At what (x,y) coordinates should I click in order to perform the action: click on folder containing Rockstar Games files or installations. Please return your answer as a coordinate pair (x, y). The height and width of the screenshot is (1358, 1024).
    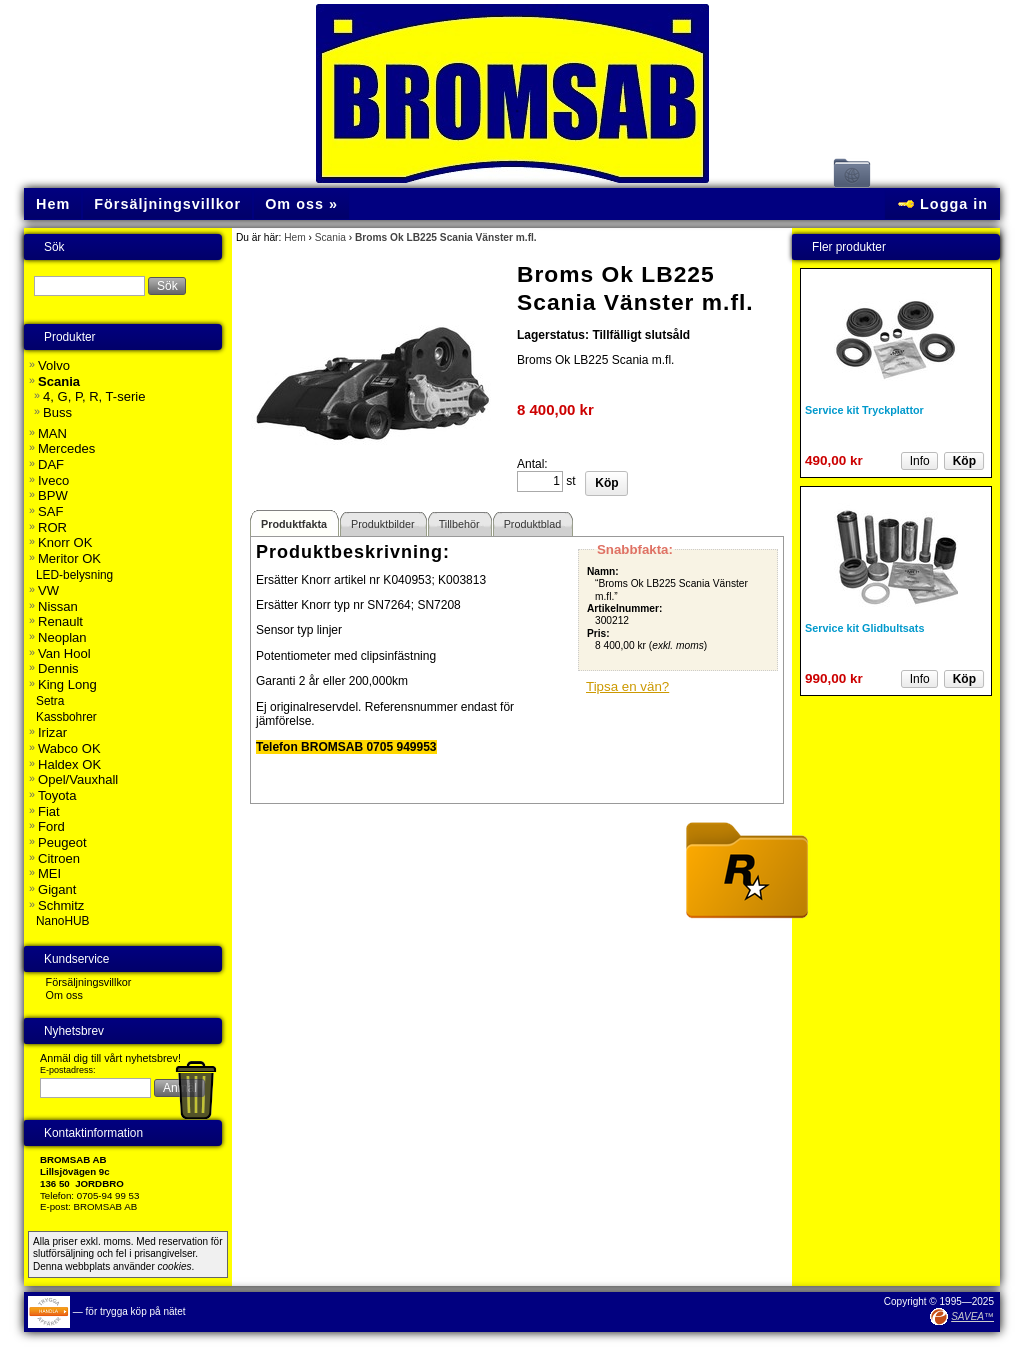
    Looking at the image, I should click on (746, 873).